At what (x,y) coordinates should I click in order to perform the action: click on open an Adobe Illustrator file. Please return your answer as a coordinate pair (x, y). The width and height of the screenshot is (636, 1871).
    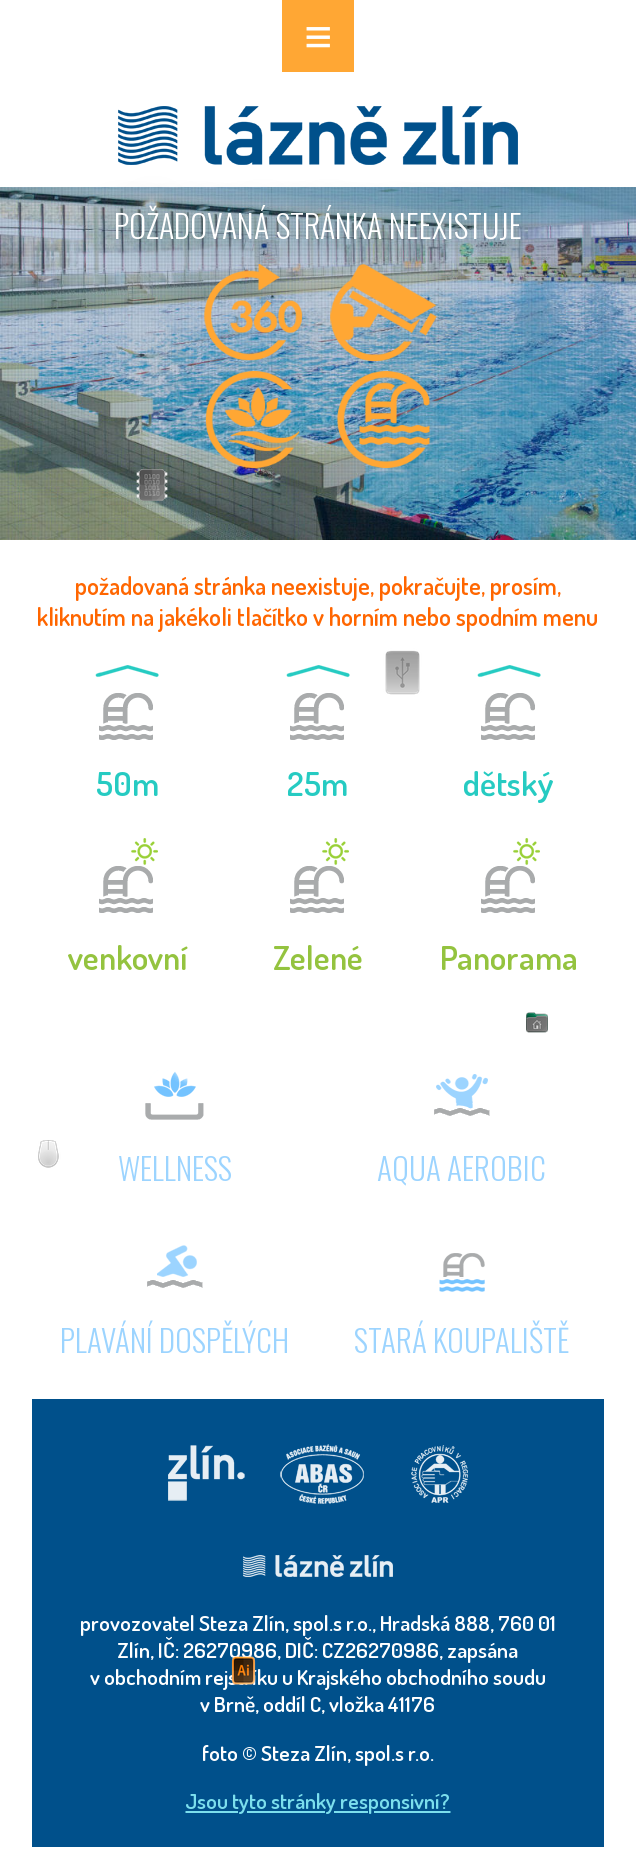
    Looking at the image, I should click on (243, 1670).